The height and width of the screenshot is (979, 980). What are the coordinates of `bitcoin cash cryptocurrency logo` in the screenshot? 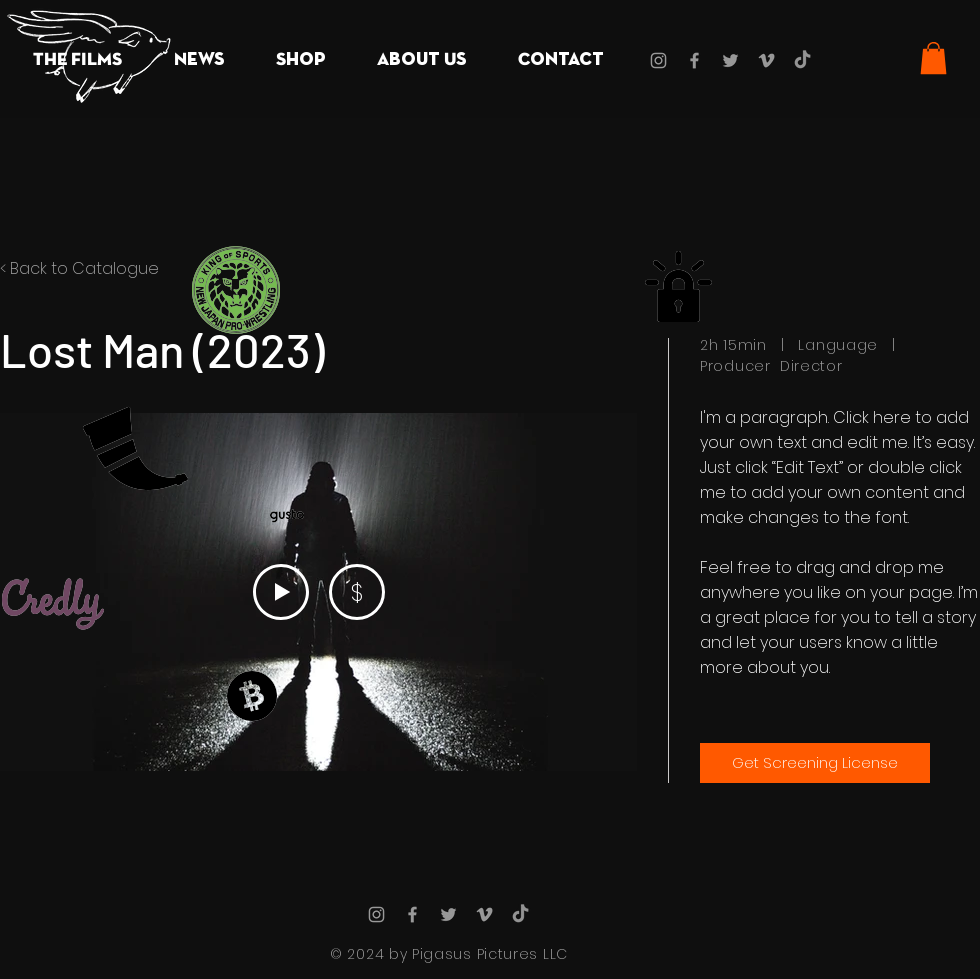 It's located at (252, 696).